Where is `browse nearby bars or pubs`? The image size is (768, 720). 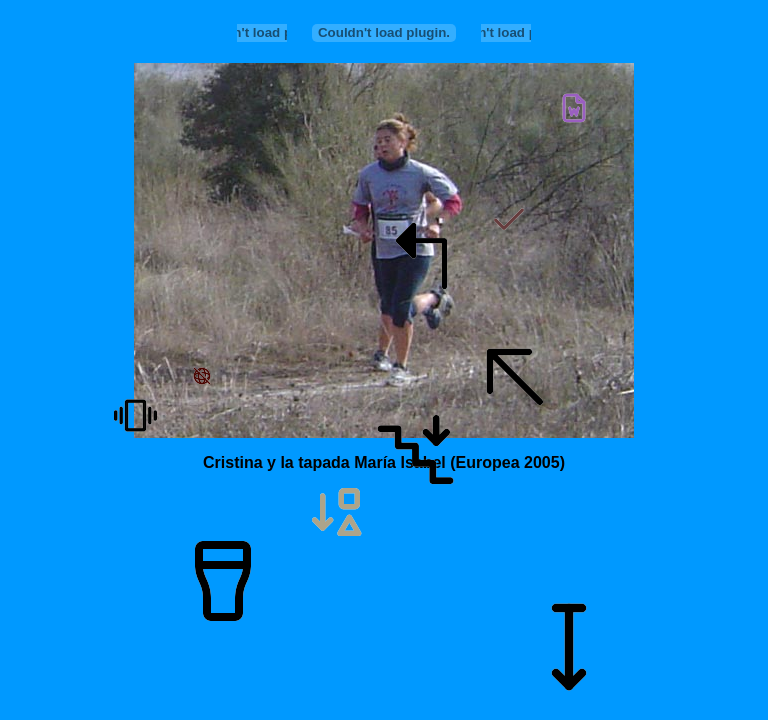 browse nearby bars or pubs is located at coordinates (223, 581).